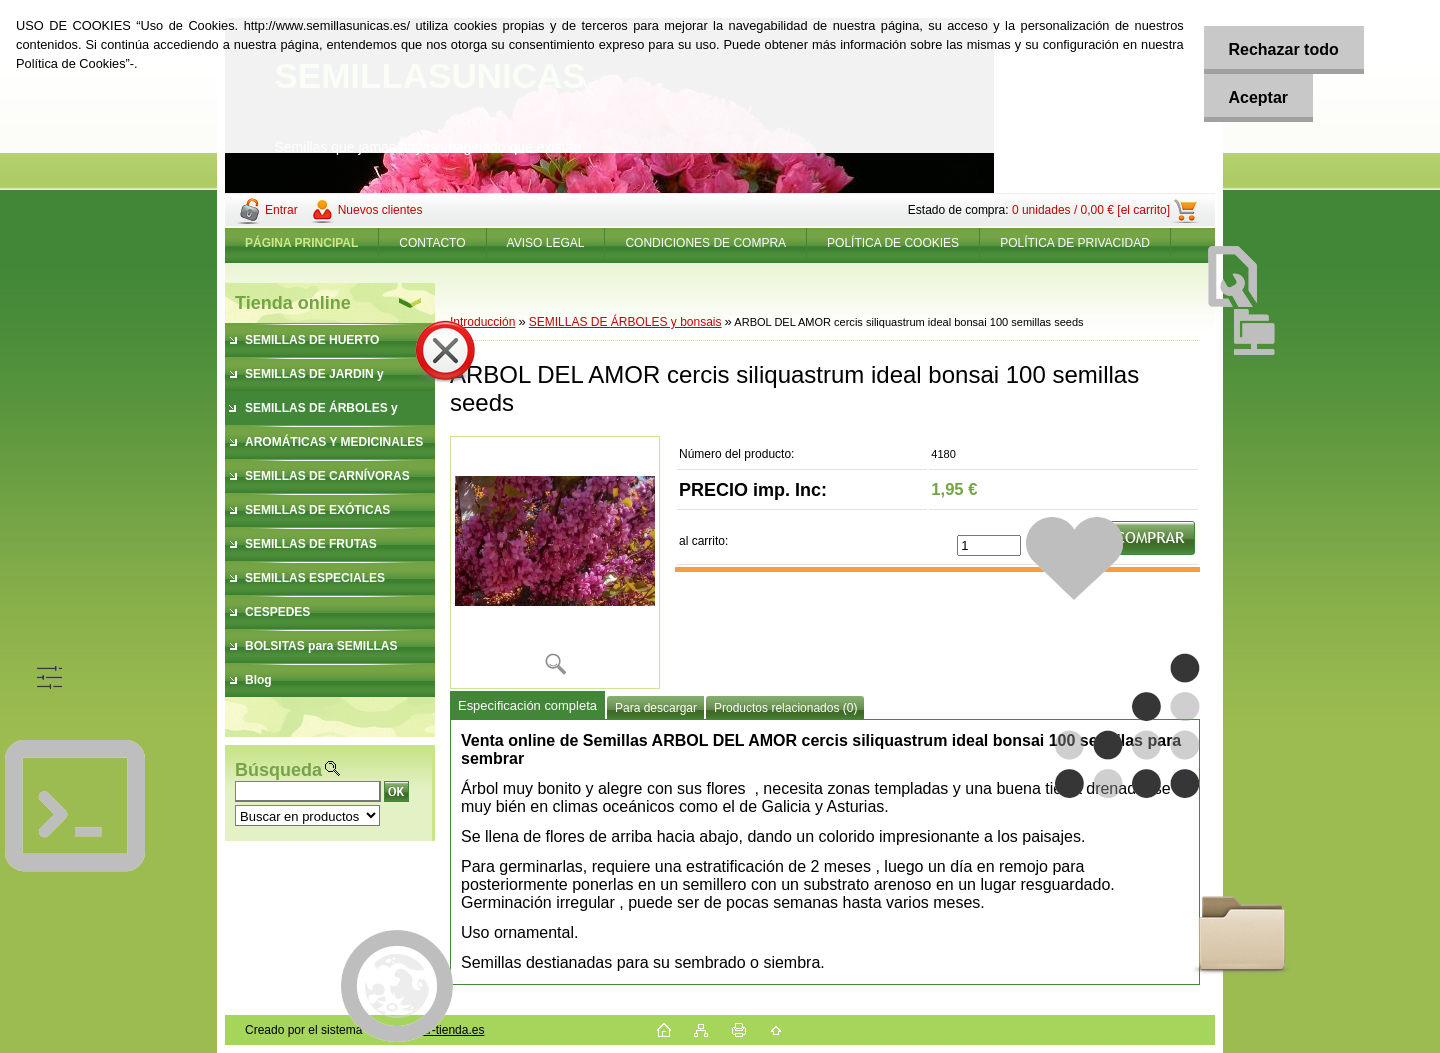  I want to click on launch four-in-a-row game, so click(1132, 721).